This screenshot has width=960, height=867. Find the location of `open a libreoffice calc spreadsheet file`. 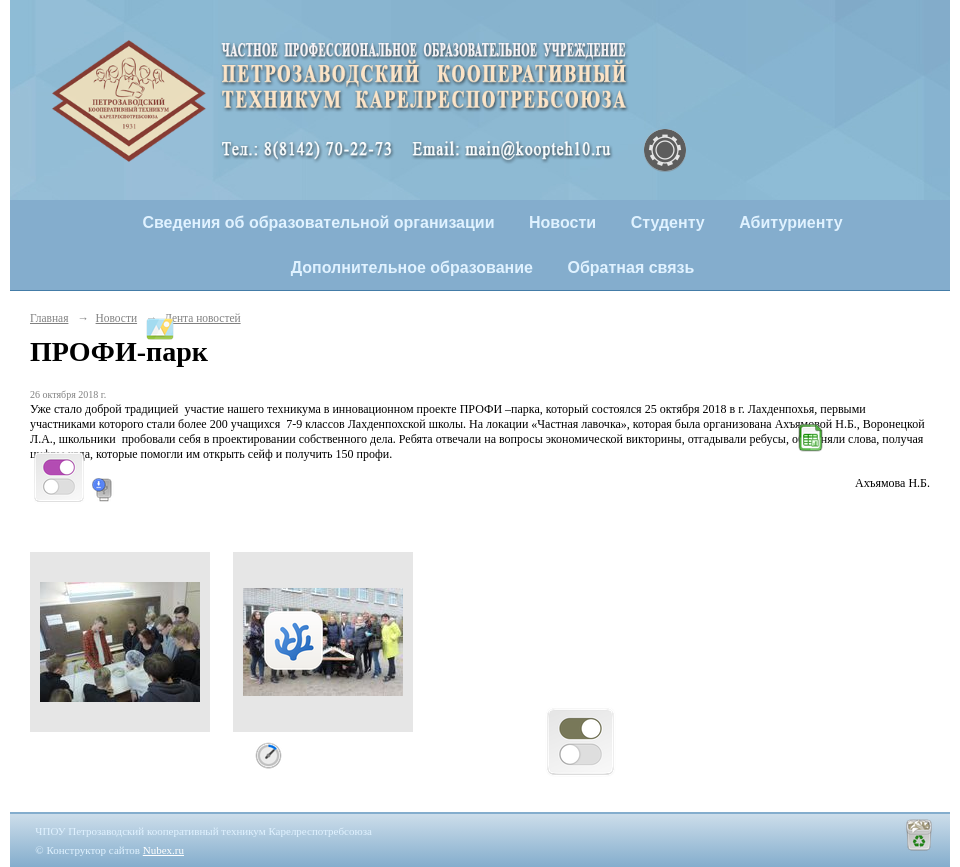

open a libreoffice calc spreadsheet file is located at coordinates (810, 437).